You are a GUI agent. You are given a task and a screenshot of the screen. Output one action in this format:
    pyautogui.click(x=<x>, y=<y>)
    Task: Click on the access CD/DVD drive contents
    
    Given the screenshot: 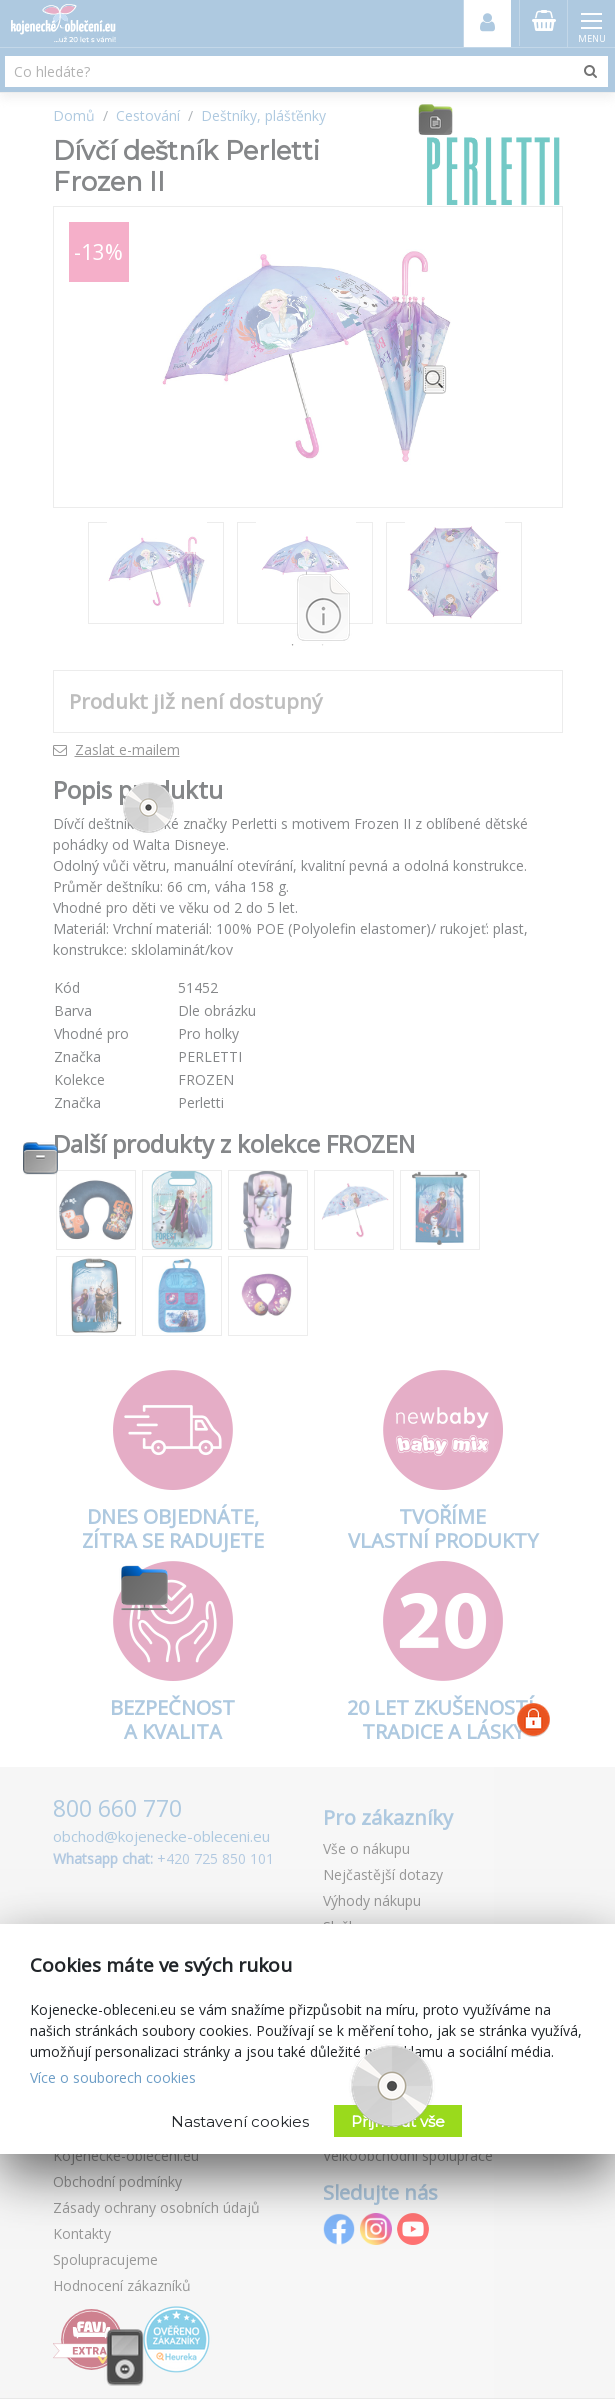 What is the action you would take?
    pyautogui.click(x=392, y=2086)
    